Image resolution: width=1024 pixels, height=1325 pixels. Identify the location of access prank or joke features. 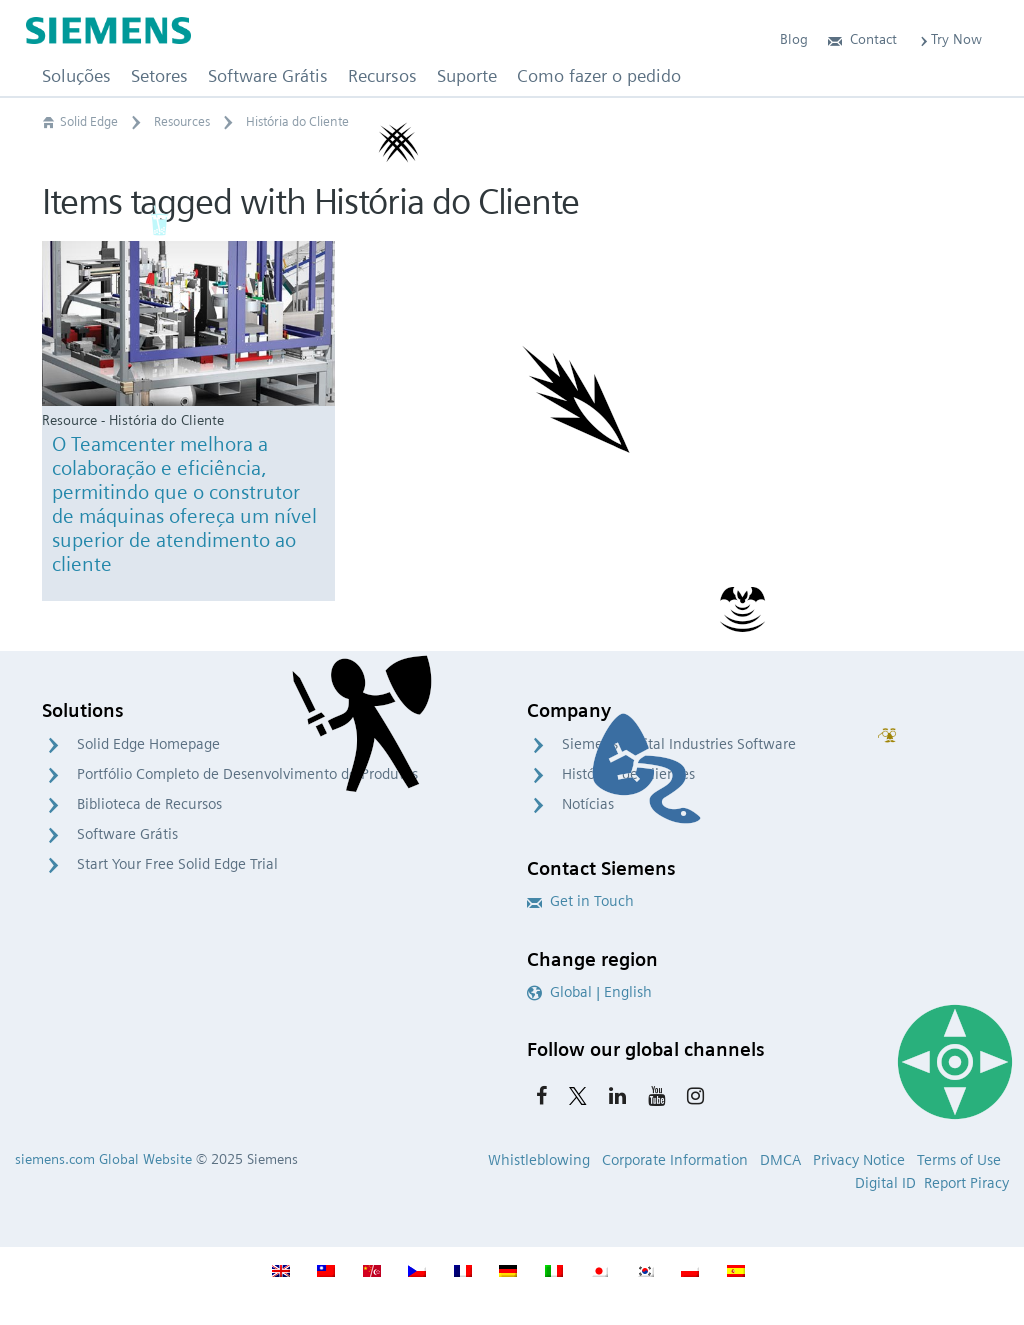
(887, 735).